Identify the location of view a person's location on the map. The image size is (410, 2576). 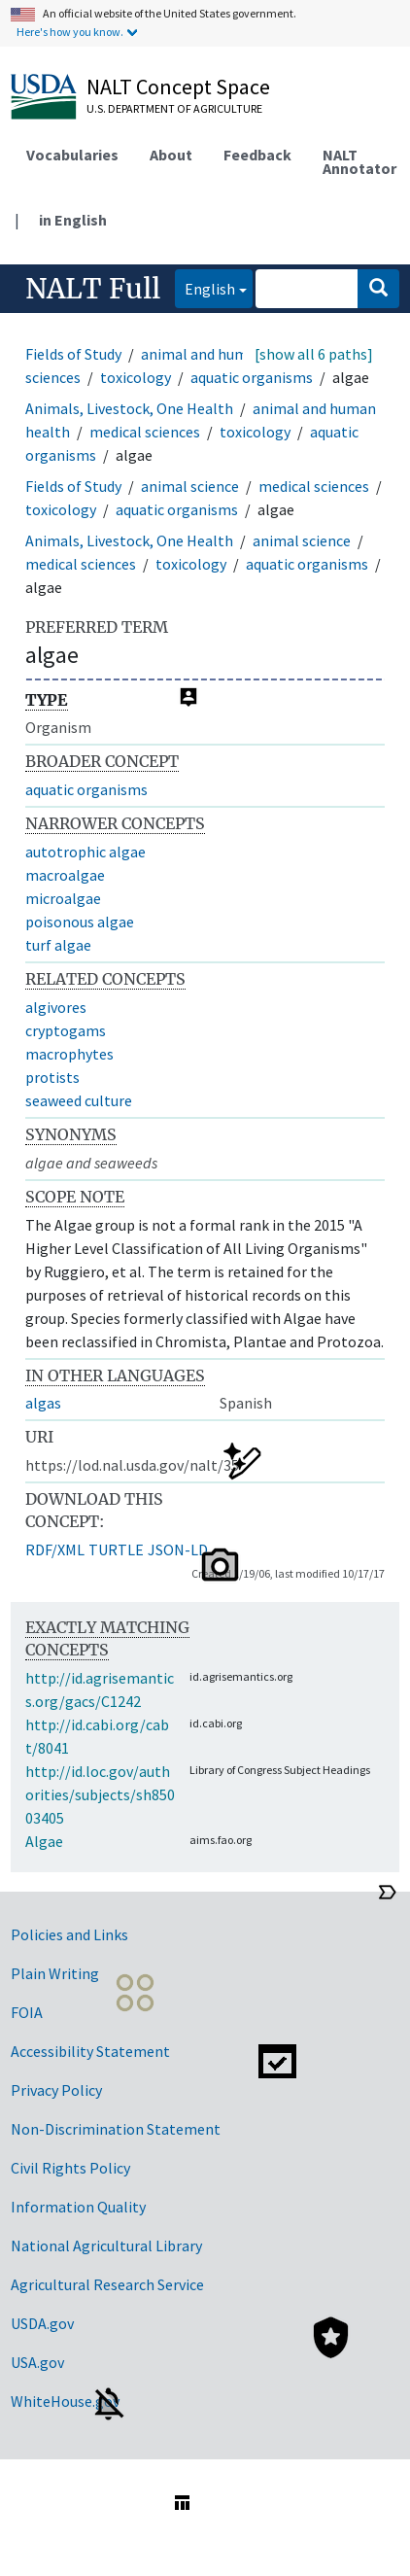
(188, 697).